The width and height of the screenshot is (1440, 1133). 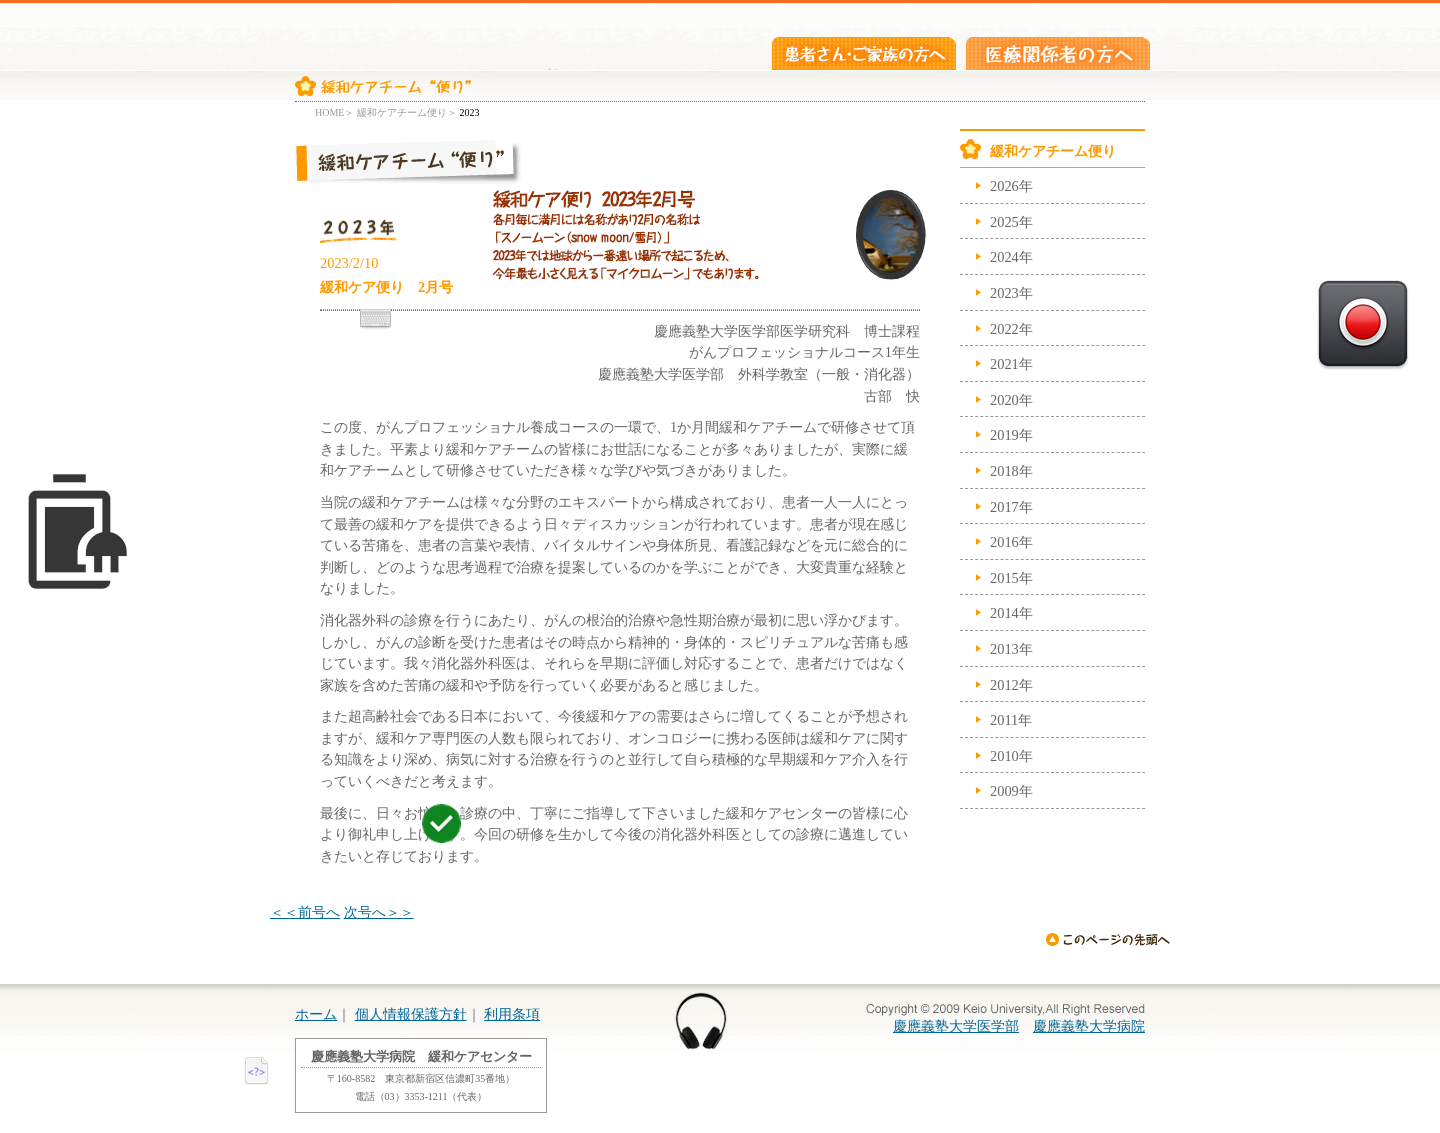 What do you see at coordinates (1363, 325) in the screenshot?
I see `view notifications and alerts` at bounding box center [1363, 325].